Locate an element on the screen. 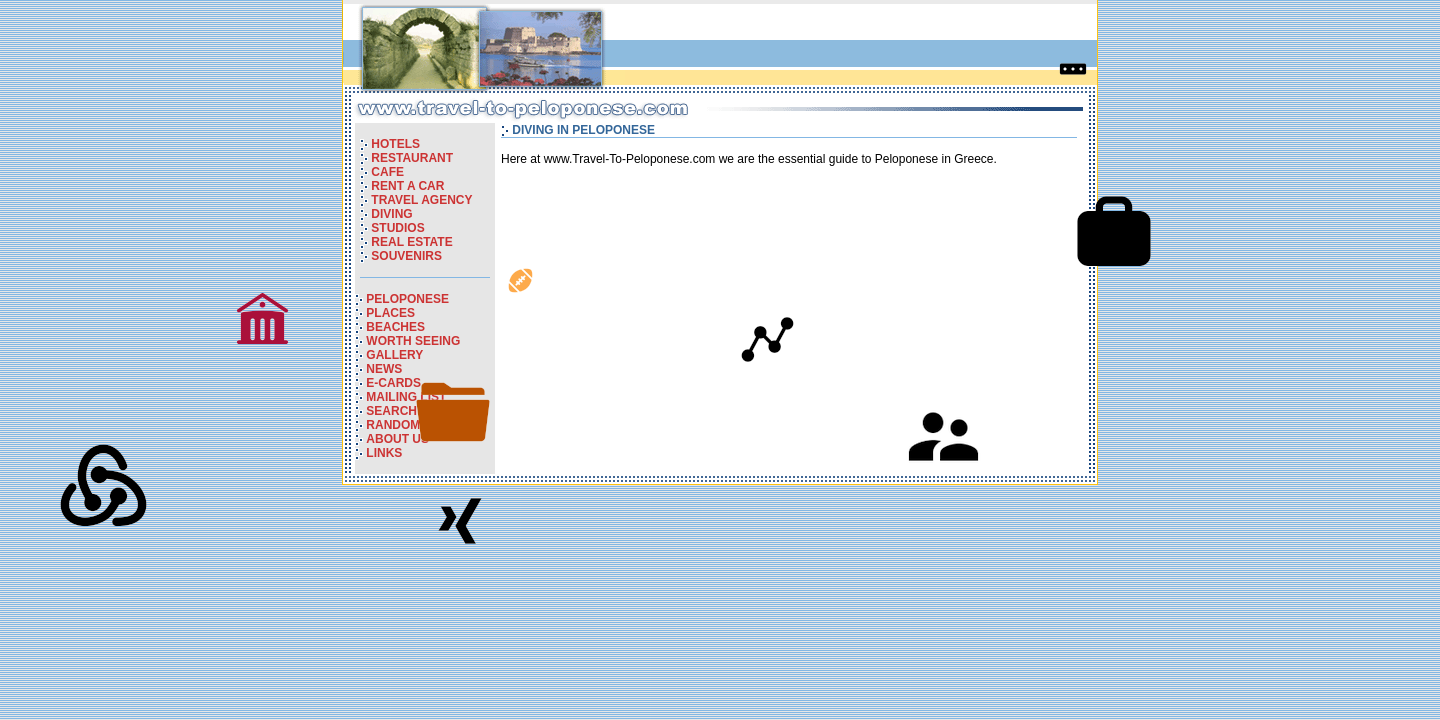 This screenshot has height=720, width=1440. view sports scores or updates is located at coordinates (520, 280).